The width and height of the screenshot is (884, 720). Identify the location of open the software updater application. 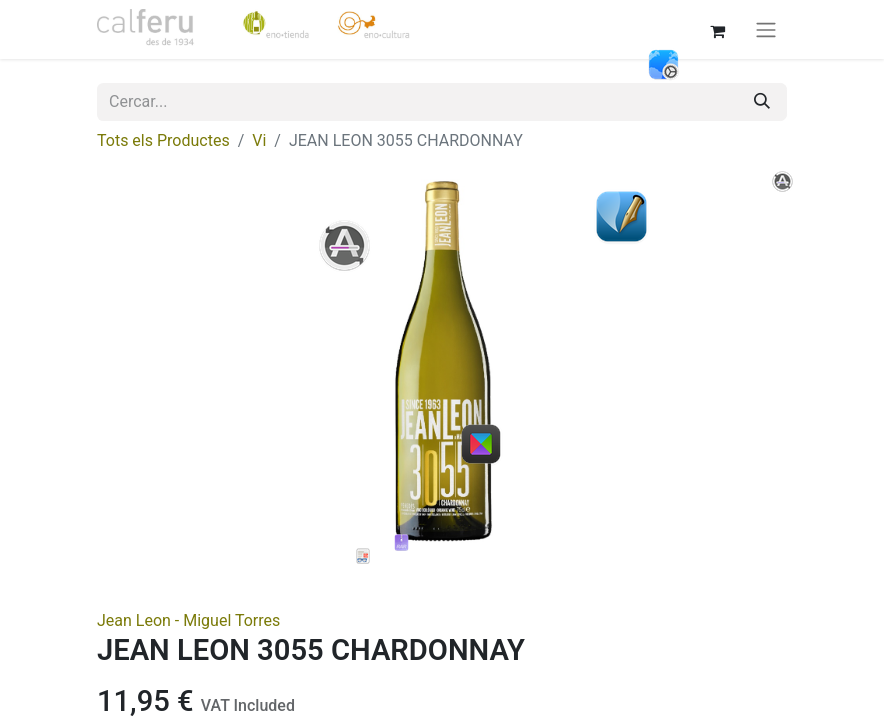
(782, 181).